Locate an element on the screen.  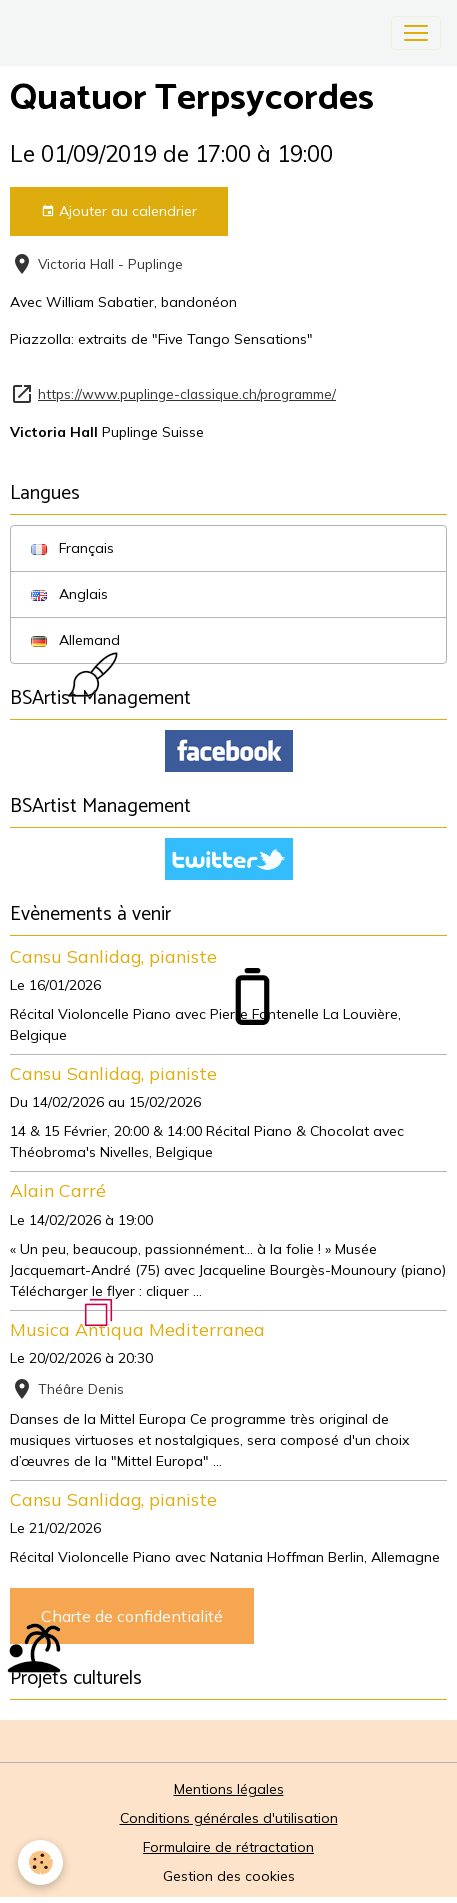
view tropical or vacation-related content is located at coordinates (34, 1648).